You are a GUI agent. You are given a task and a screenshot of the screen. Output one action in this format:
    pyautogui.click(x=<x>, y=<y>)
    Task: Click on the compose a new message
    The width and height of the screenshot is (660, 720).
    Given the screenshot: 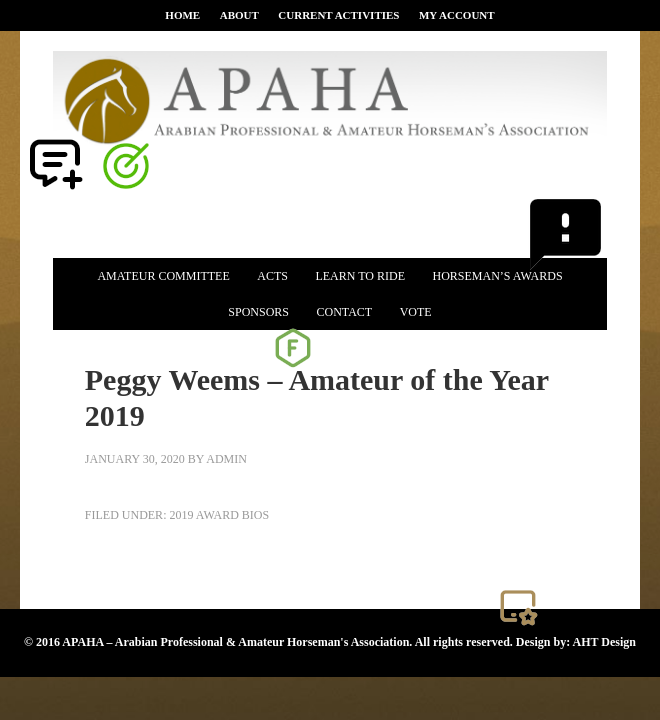 What is the action you would take?
    pyautogui.click(x=55, y=162)
    